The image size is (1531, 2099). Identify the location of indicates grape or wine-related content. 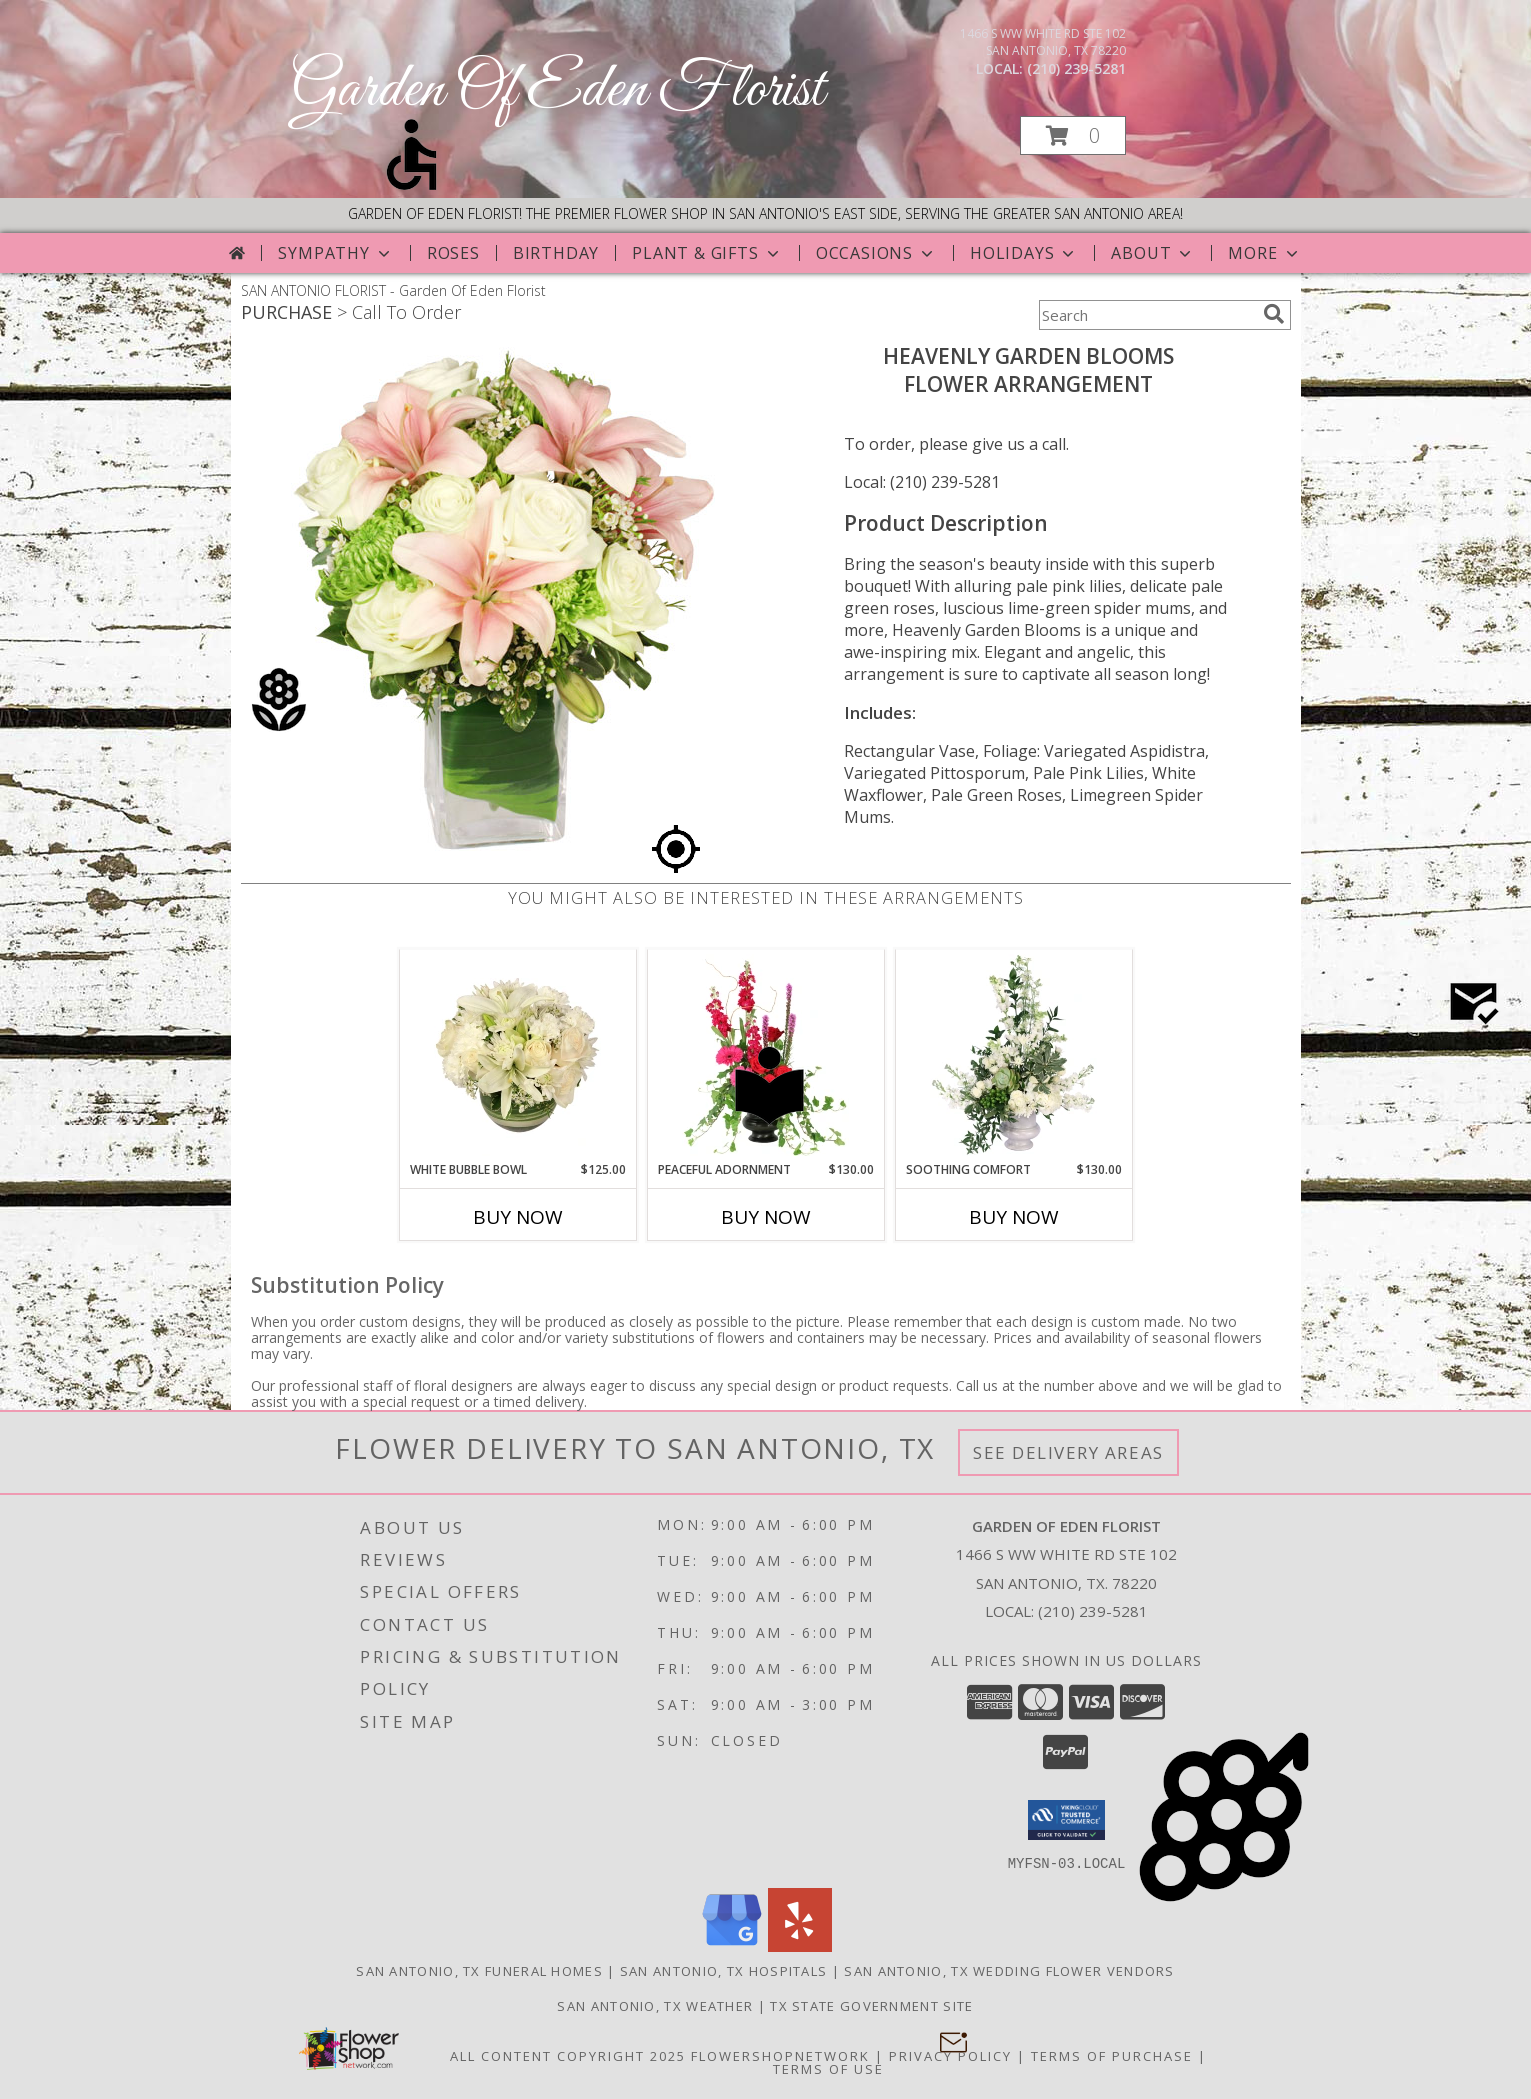
(1224, 1817).